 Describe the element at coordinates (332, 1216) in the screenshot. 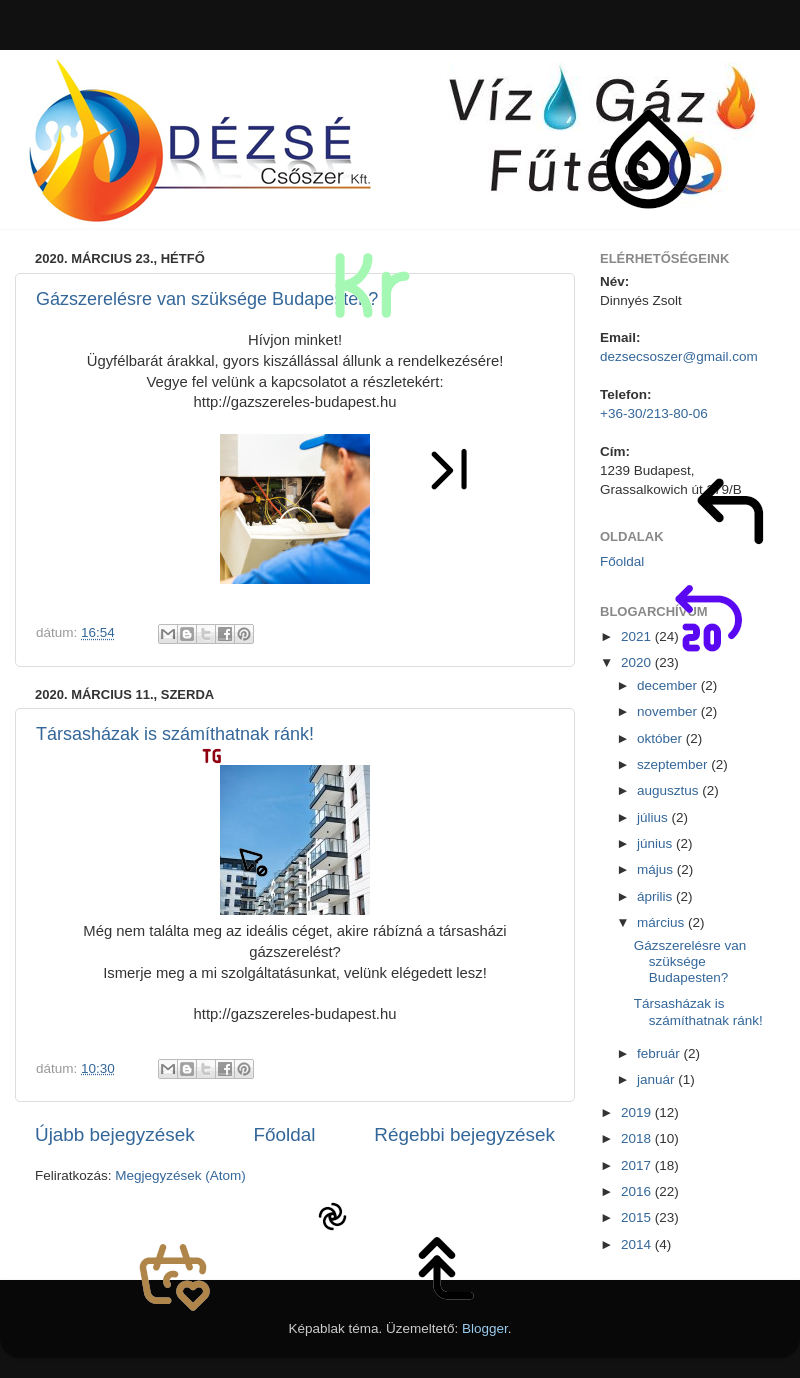

I see `loading or processing content` at that location.